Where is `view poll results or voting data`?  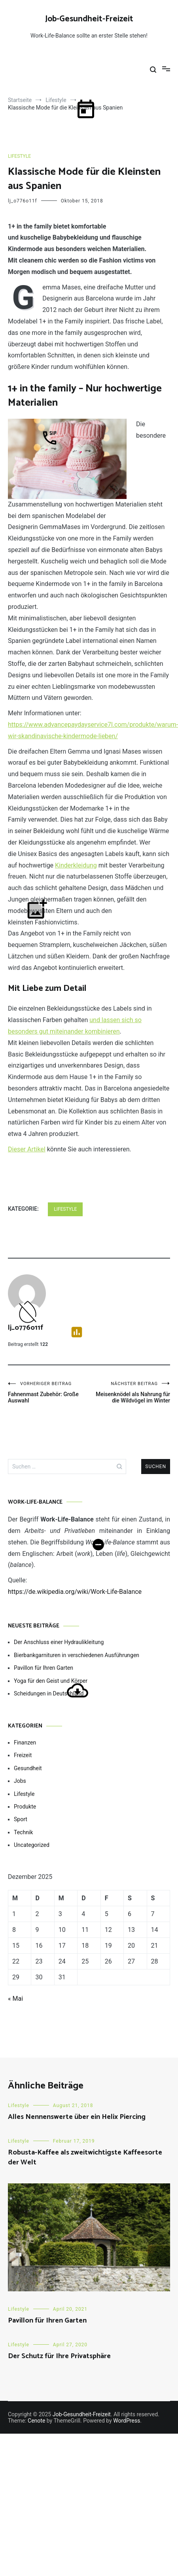 view poll results or voting data is located at coordinates (77, 1332).